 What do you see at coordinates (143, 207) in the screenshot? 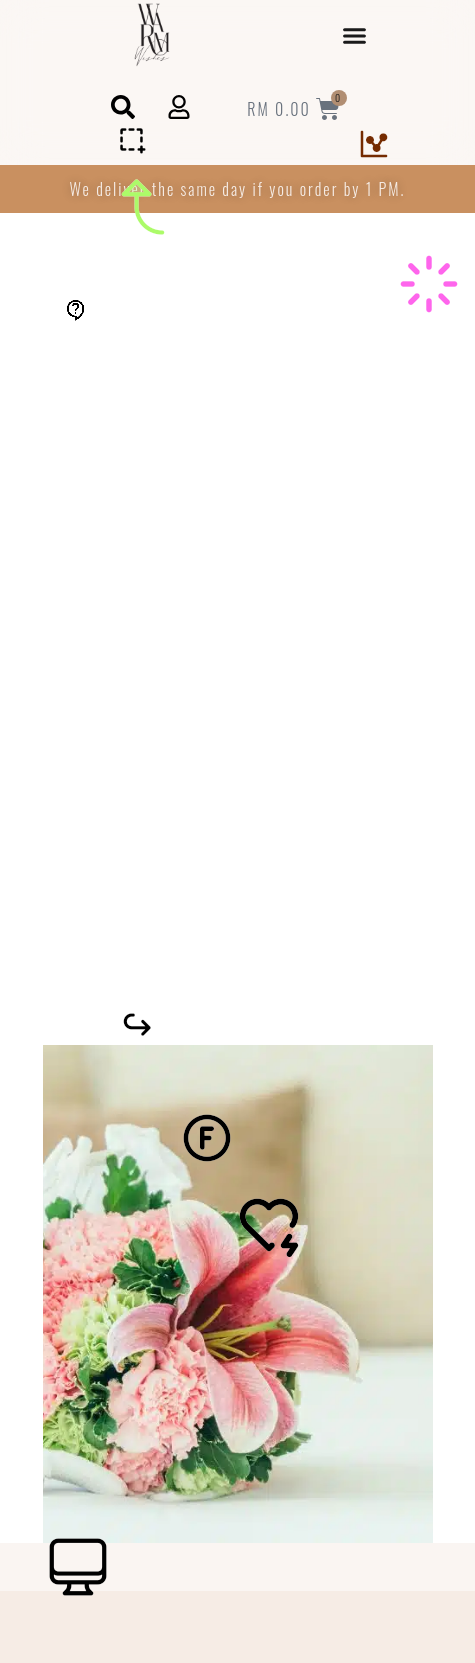
I see `go back and up in navigation` at bounding box center [143, 207].